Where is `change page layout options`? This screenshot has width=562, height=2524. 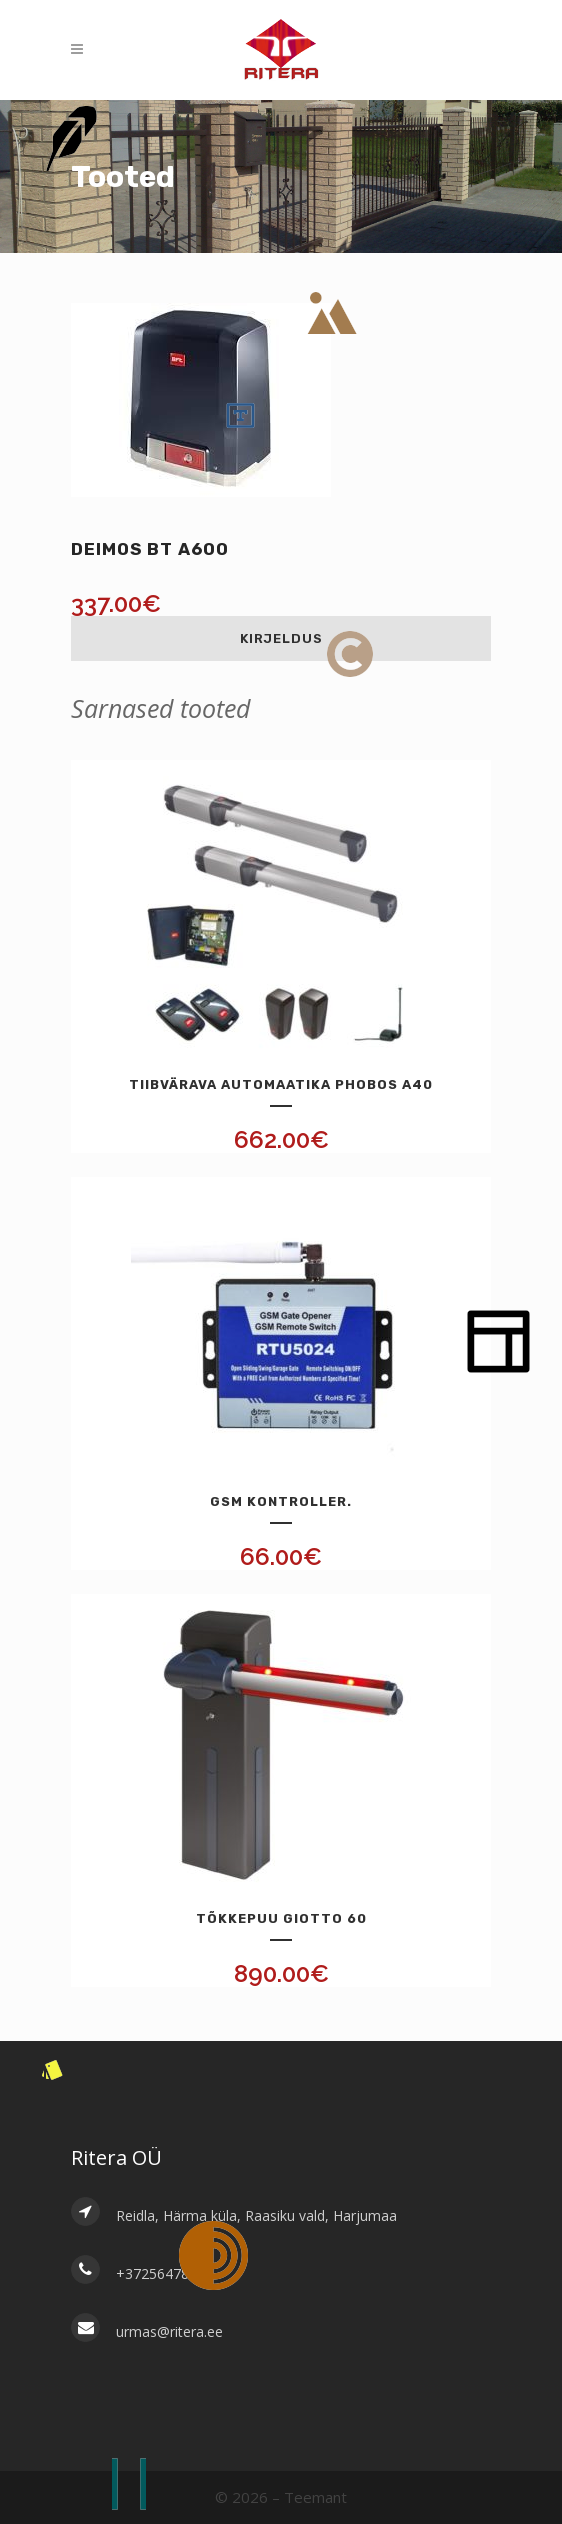 change page layout options is located at coordinates (498, 1341).